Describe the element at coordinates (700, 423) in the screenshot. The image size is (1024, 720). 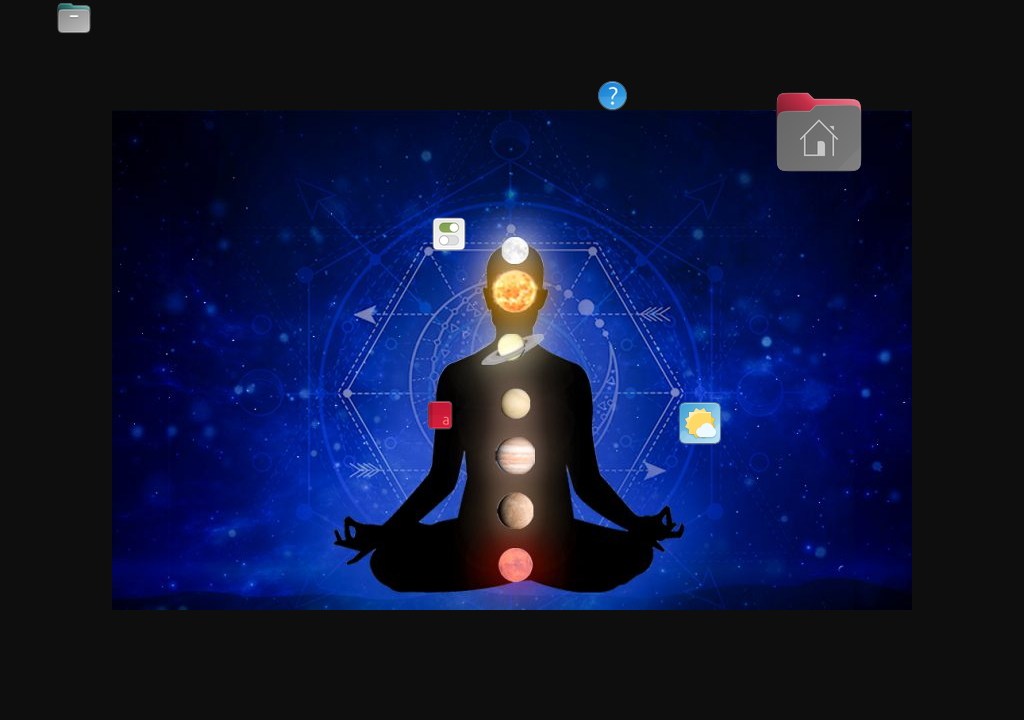
I see `open the weather app` at that location.